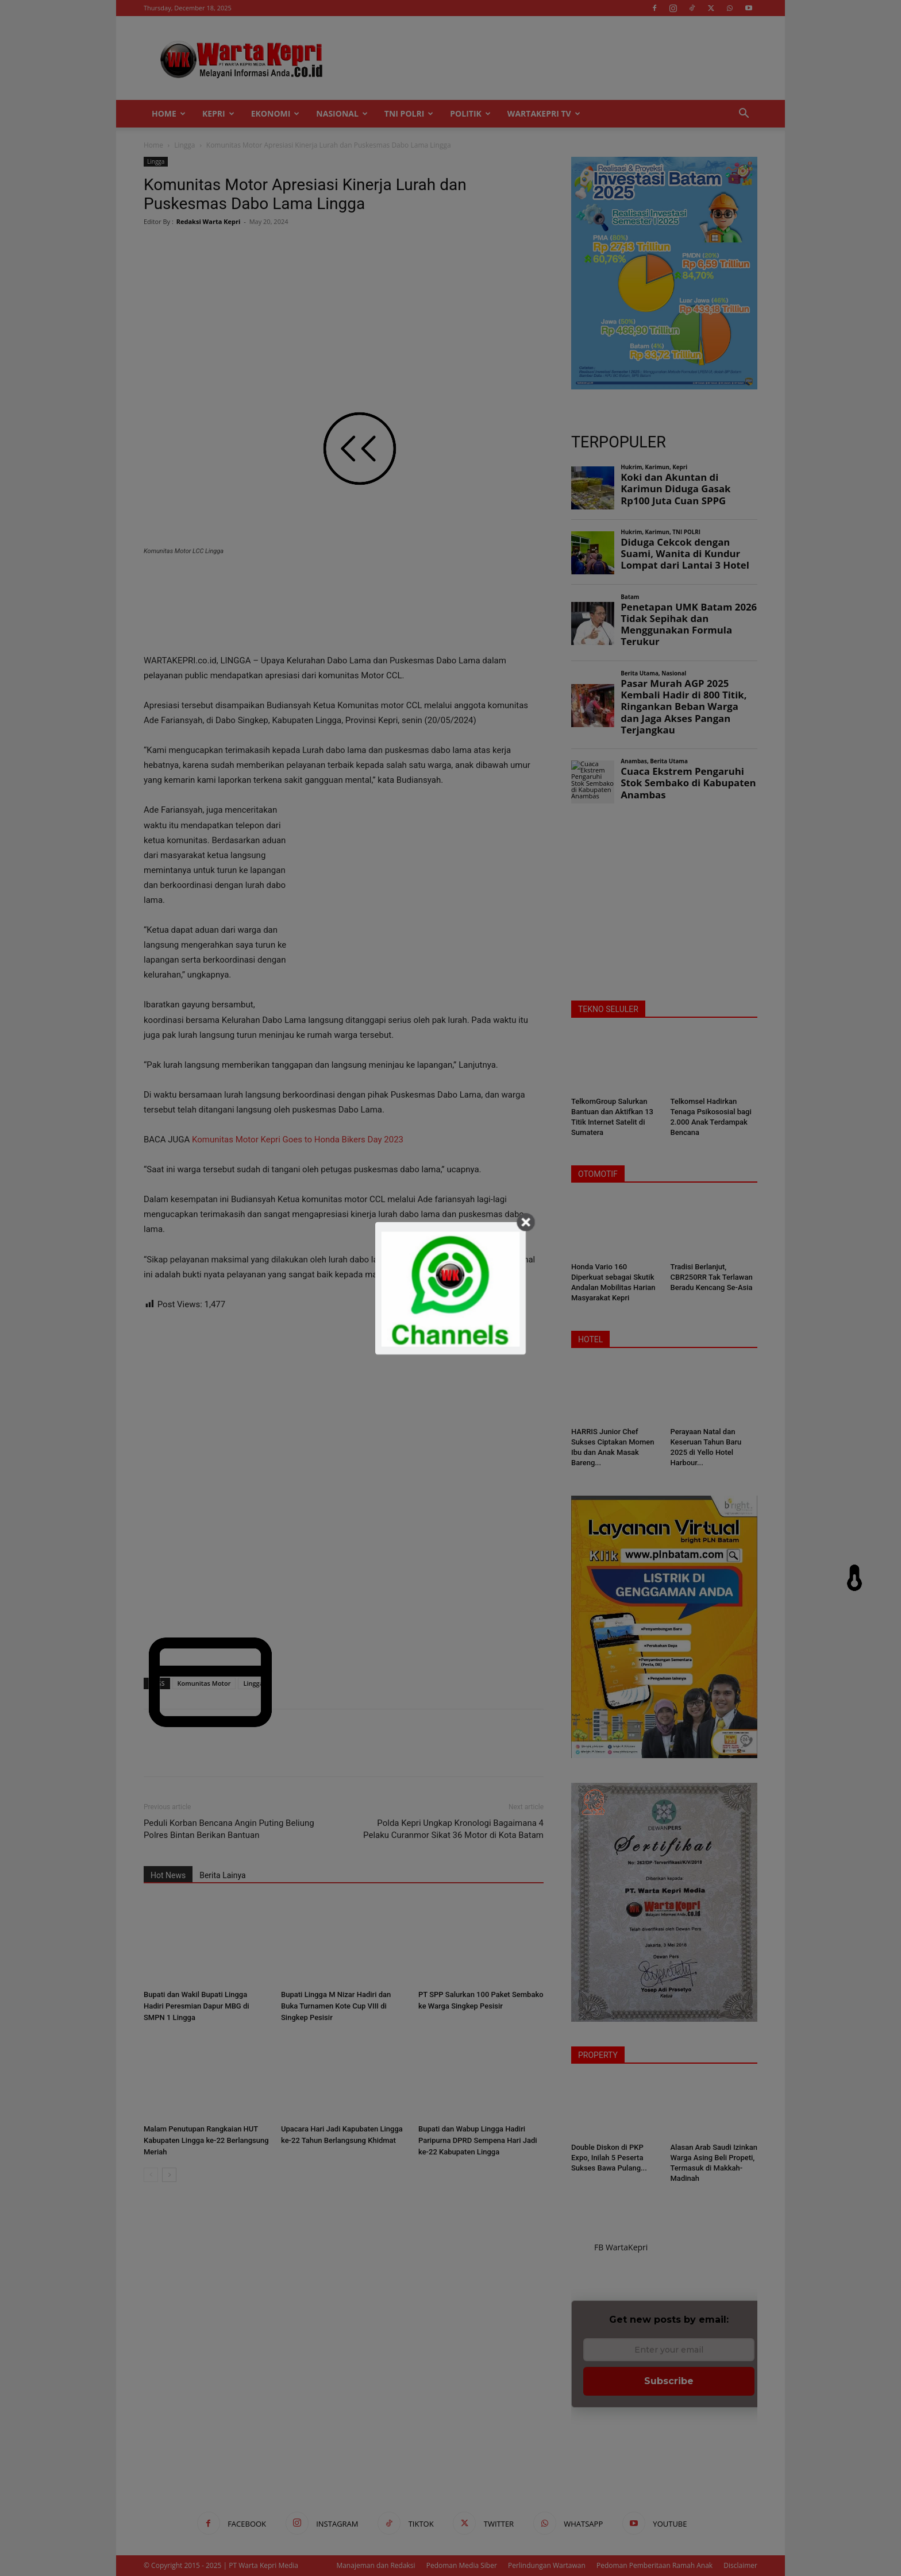 The height and width of the screenshot is (2576, 901). What do you see at coordinates (360, 449) in the screenshot?
I see `go back to the beginning` at bounding box center [360, 449].